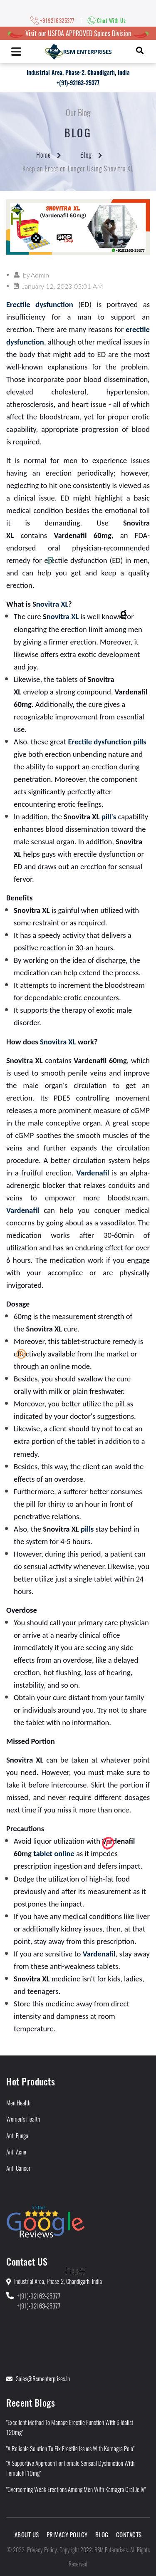 Image resolution: width=156 pixels, height=2576 pixels. I want to click on visit the Hexlet learning platform, so click(16, 216).